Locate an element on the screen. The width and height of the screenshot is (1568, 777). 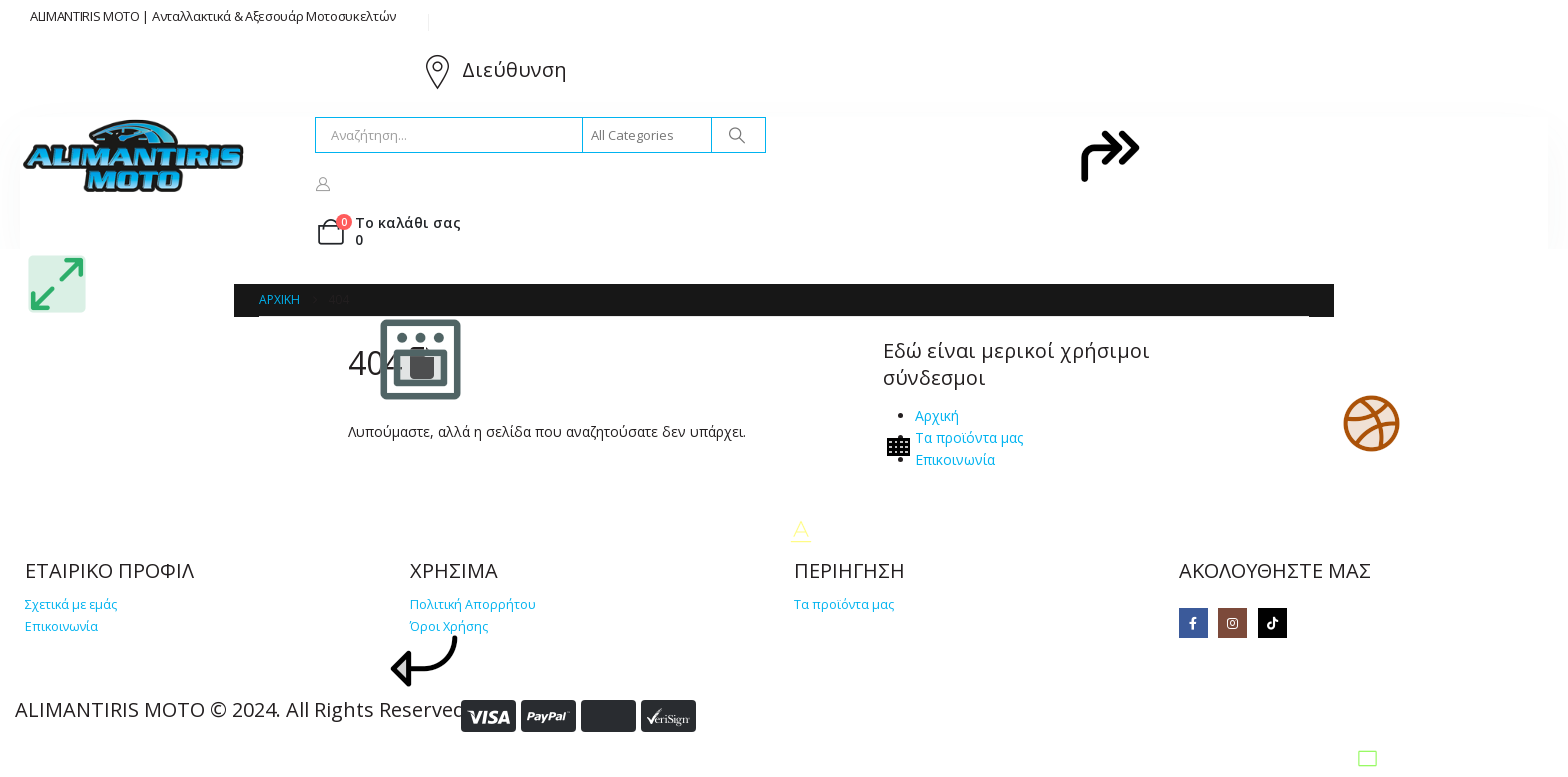
visit dribbble profile or portfolio is located at coordinates (1371, 423).